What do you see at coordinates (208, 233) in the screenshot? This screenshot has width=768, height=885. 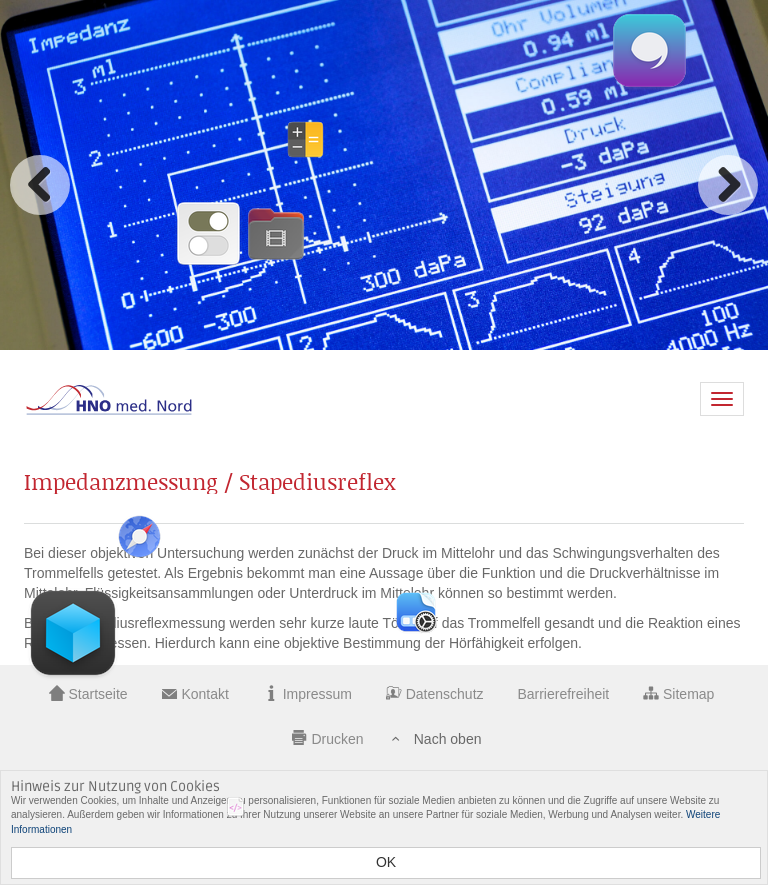 I see `open system tweaks or customization settings` at bounding box center [208, 233].